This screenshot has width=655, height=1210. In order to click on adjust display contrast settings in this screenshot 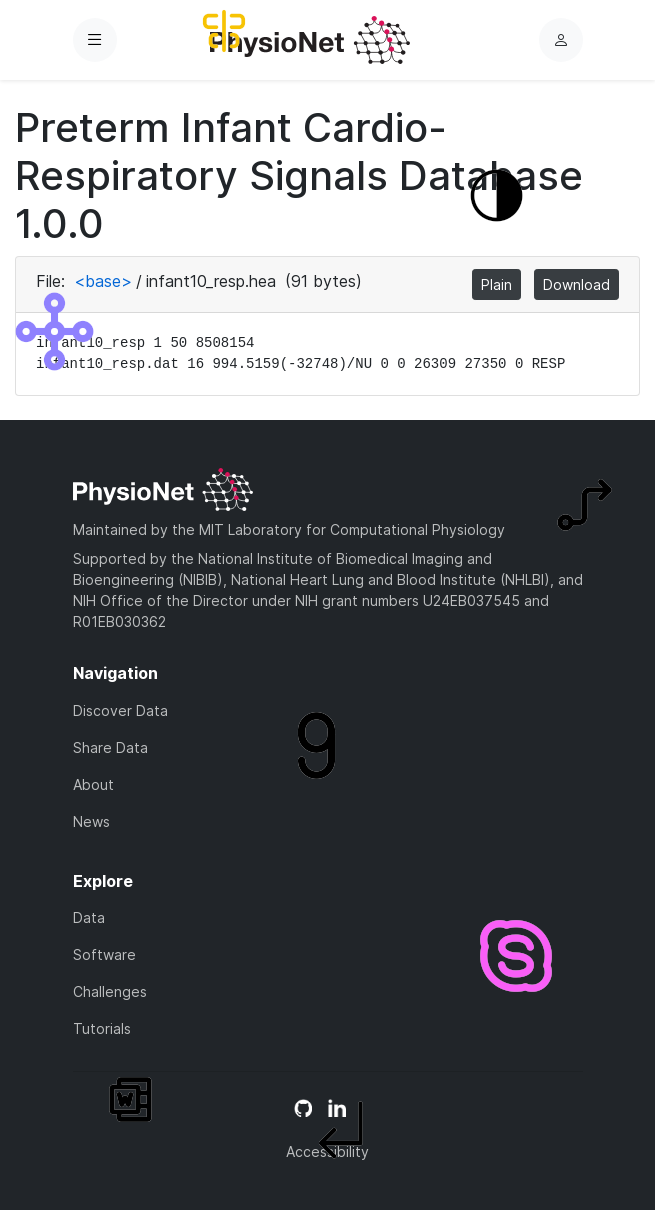, I will do `click(496, 195)`.